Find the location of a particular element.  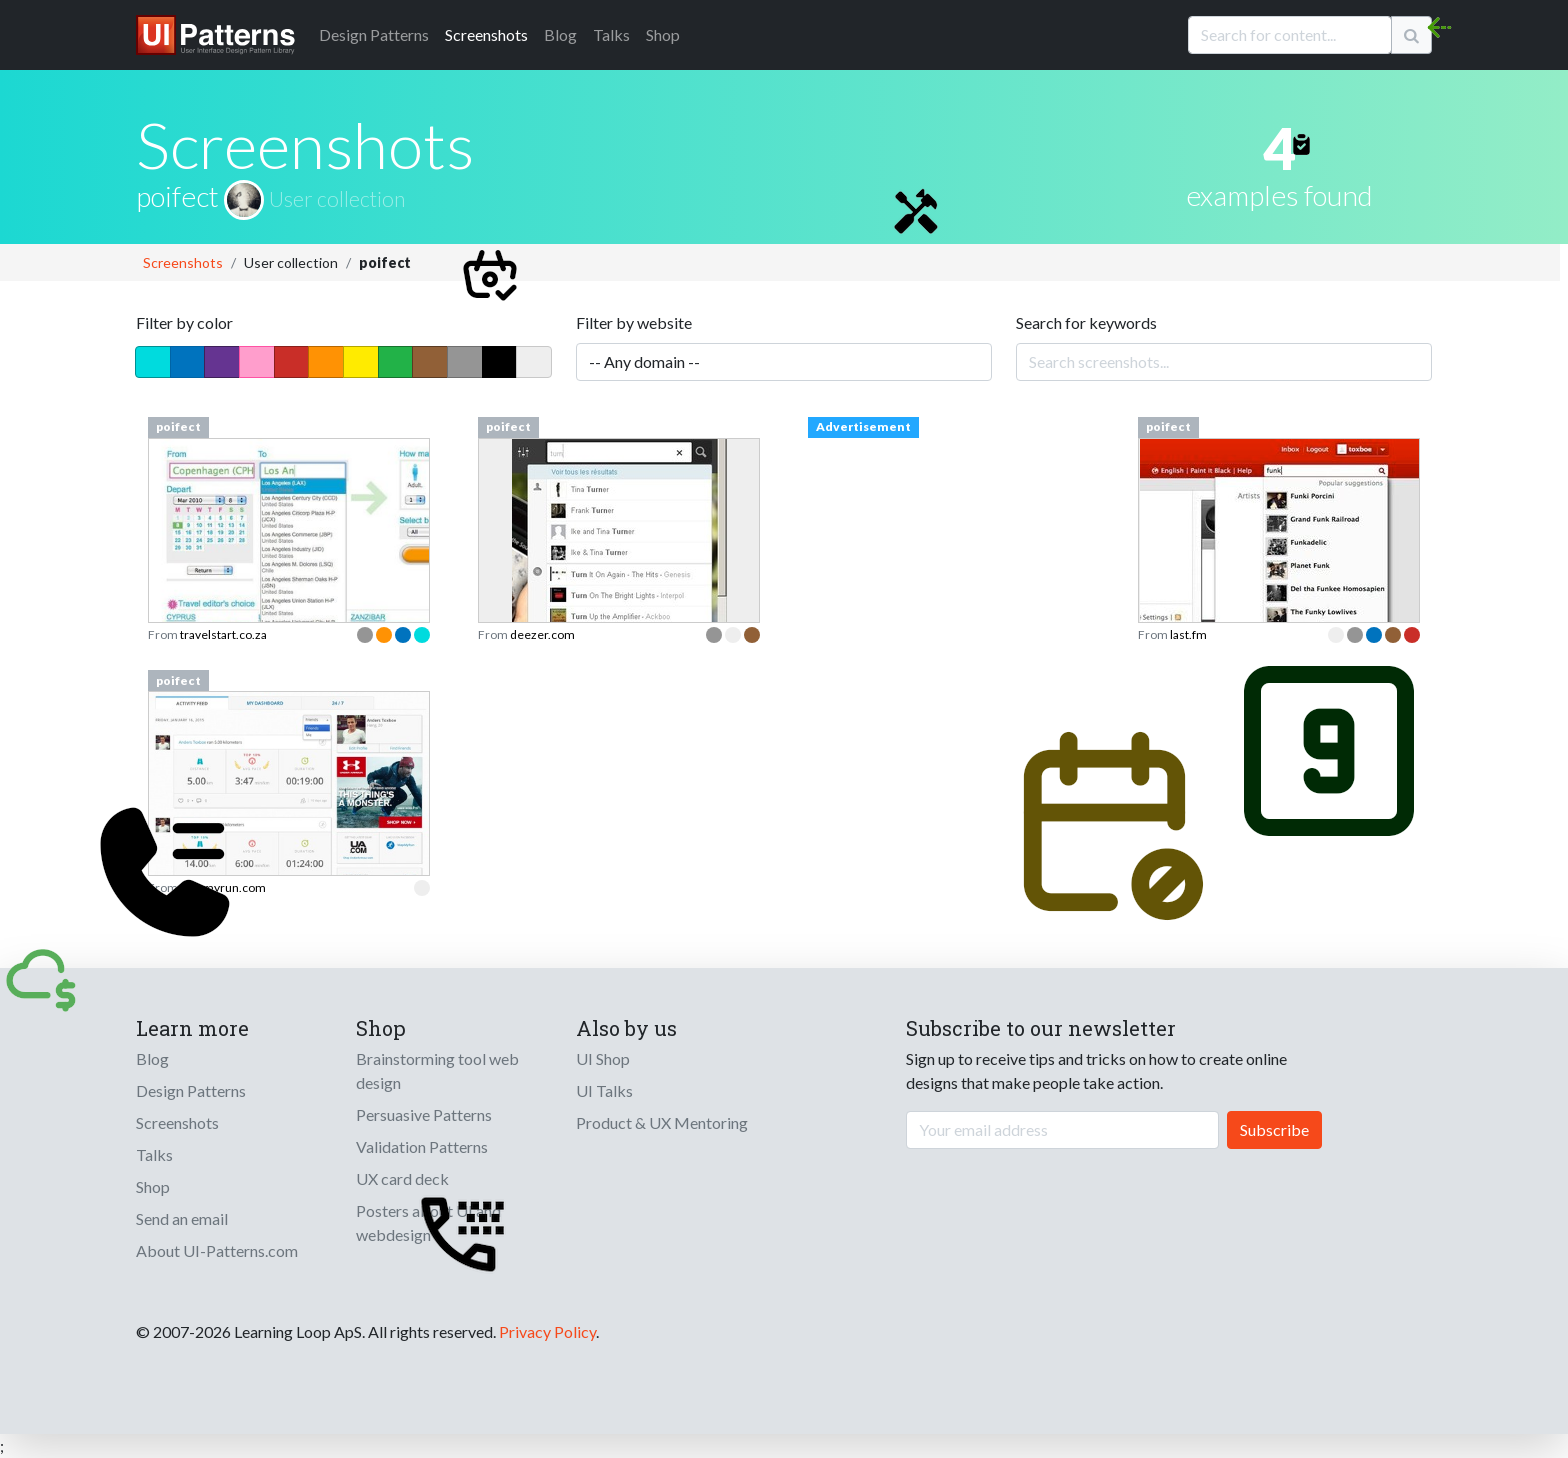

access TTY/TDD accessibility calling features is located at coordinates (462, 1234).